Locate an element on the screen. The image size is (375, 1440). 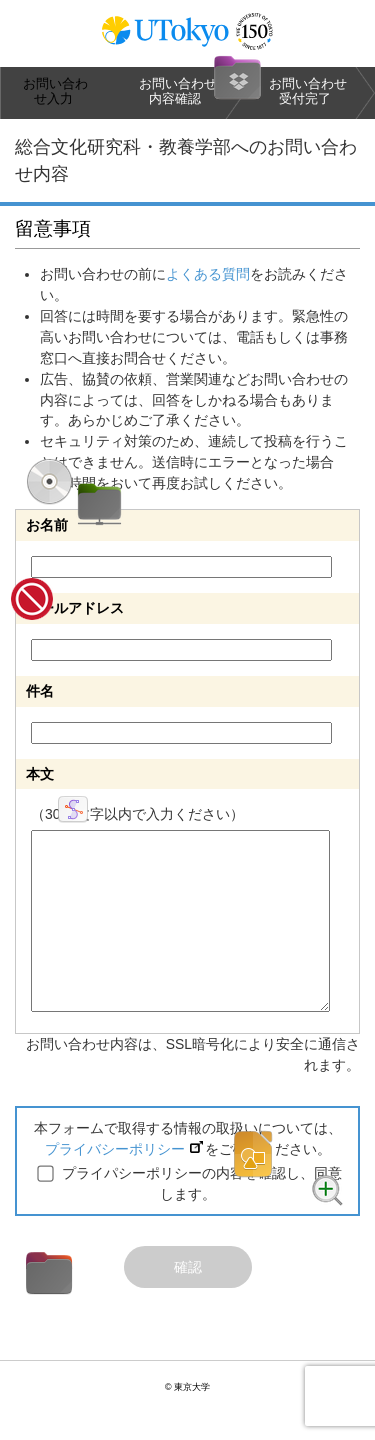
delete or remove selected item is located at coordinates (32, 599).